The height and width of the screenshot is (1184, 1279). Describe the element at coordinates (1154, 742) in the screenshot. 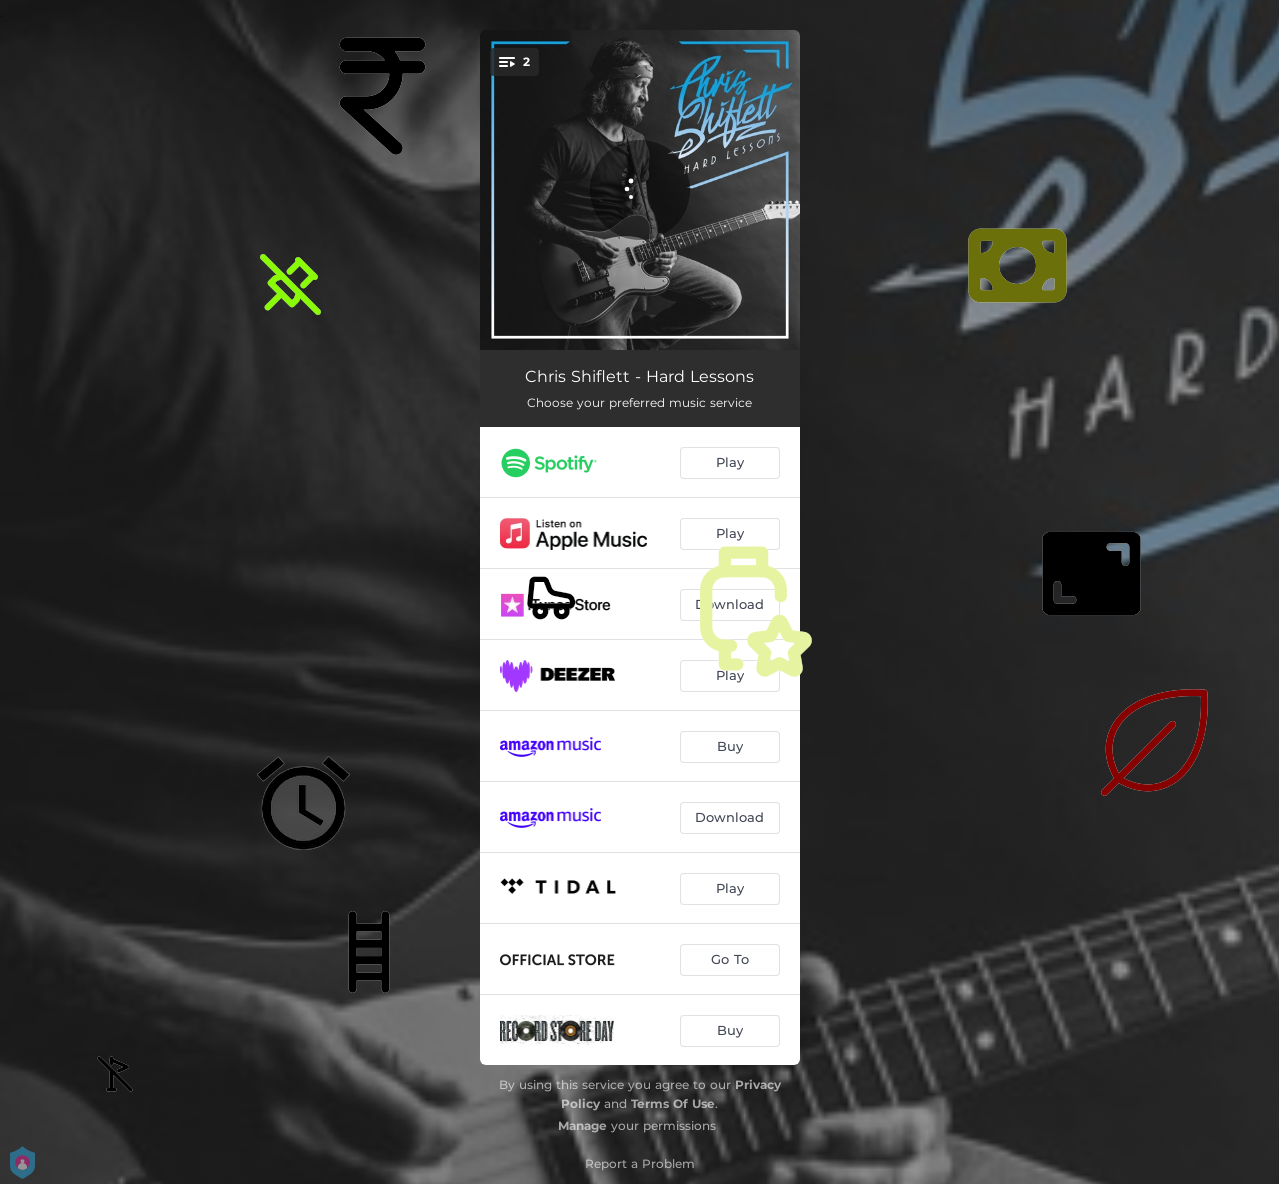

I see `indicates eco-friendly or sustainable option` at that location.